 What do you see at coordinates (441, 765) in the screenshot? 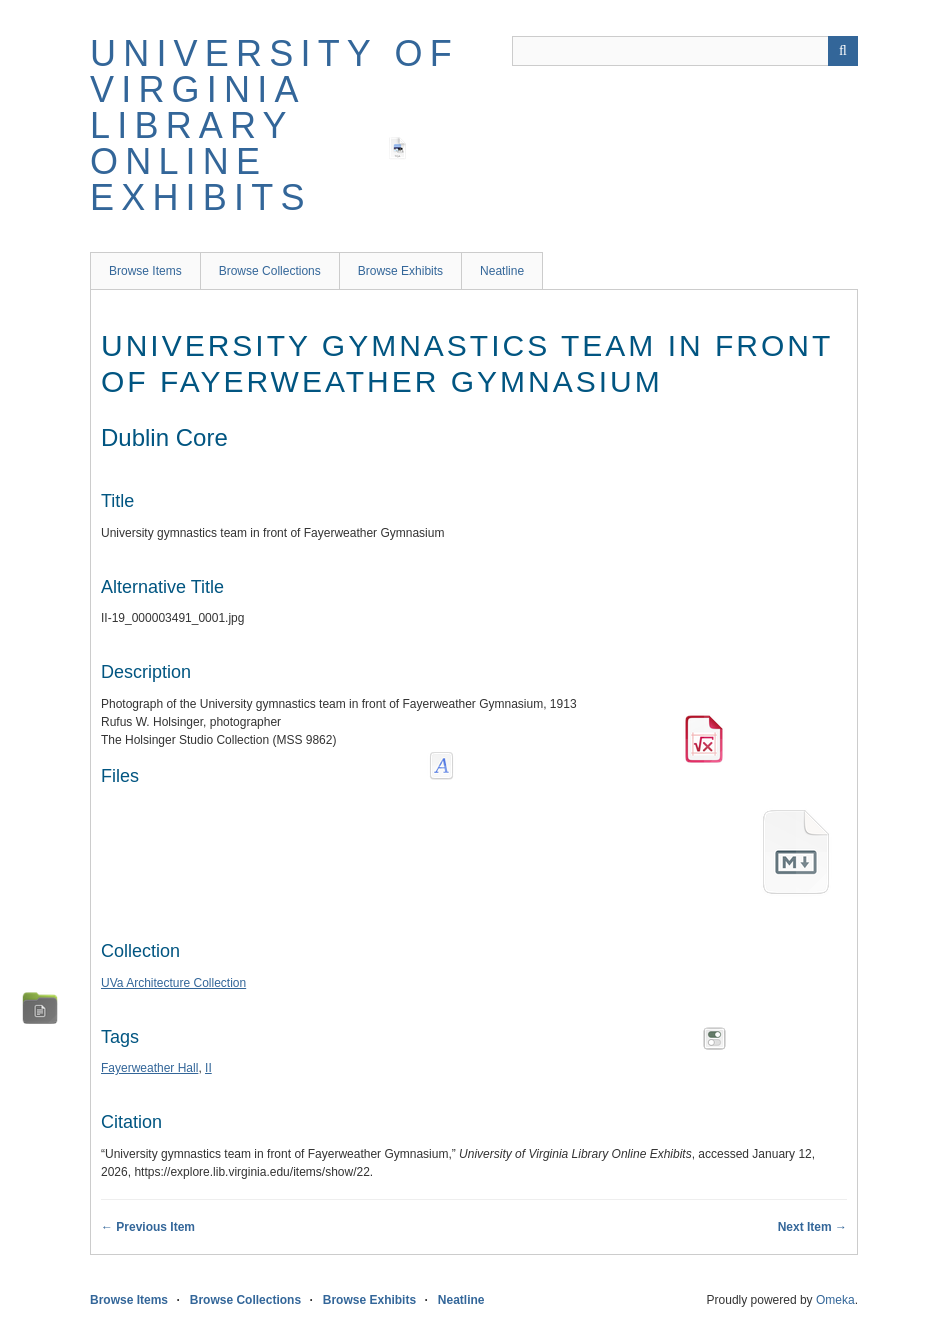
I see `an OpenType font file` at bounding box center [441, 765].